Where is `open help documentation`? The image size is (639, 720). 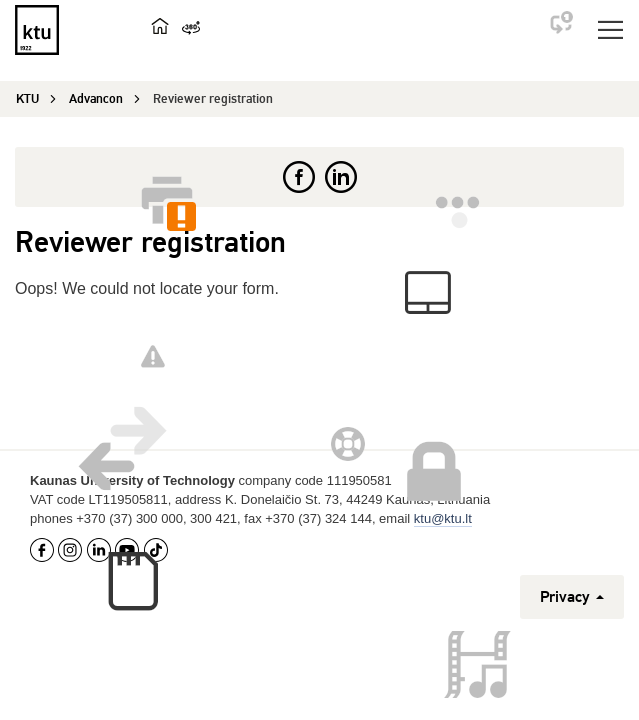 open help documentation is located at coordinates (348, 444).